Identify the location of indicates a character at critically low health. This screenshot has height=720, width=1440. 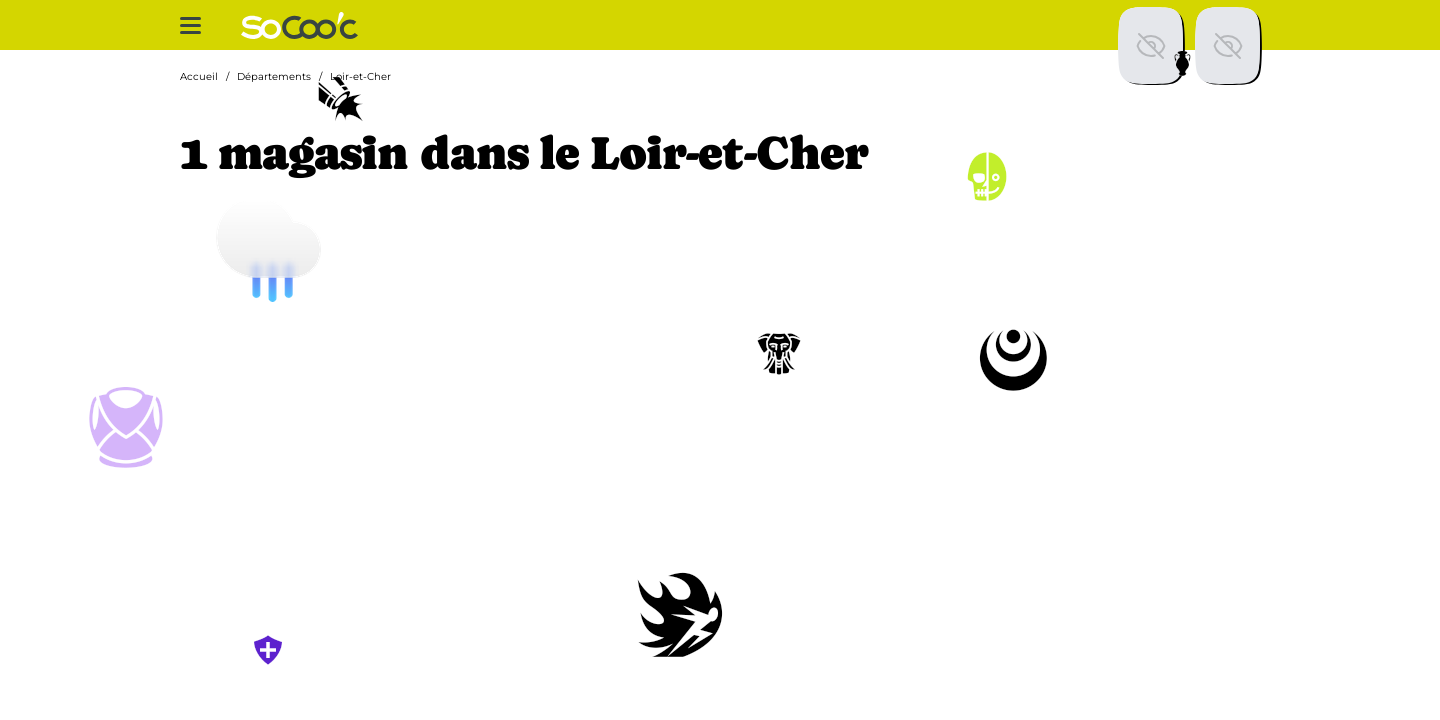
(987, 176).